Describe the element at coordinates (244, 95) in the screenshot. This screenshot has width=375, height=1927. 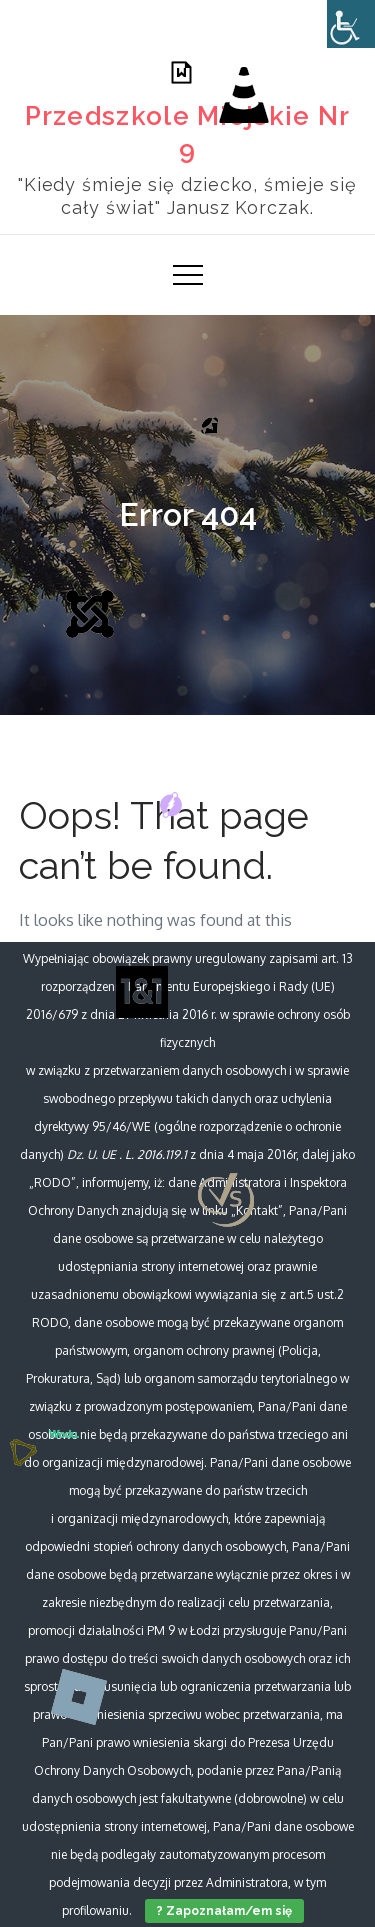
I see `open VLC media player` at that location.